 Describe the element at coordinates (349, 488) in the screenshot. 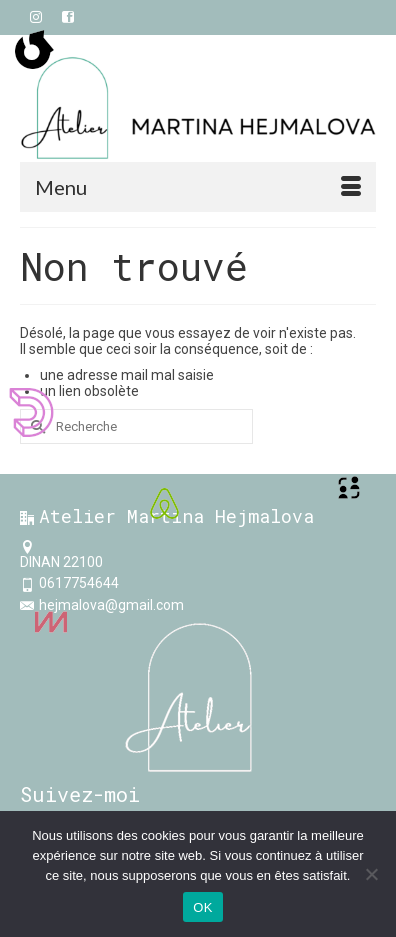

I see `peer-to-peer transfer or payment` at that location.